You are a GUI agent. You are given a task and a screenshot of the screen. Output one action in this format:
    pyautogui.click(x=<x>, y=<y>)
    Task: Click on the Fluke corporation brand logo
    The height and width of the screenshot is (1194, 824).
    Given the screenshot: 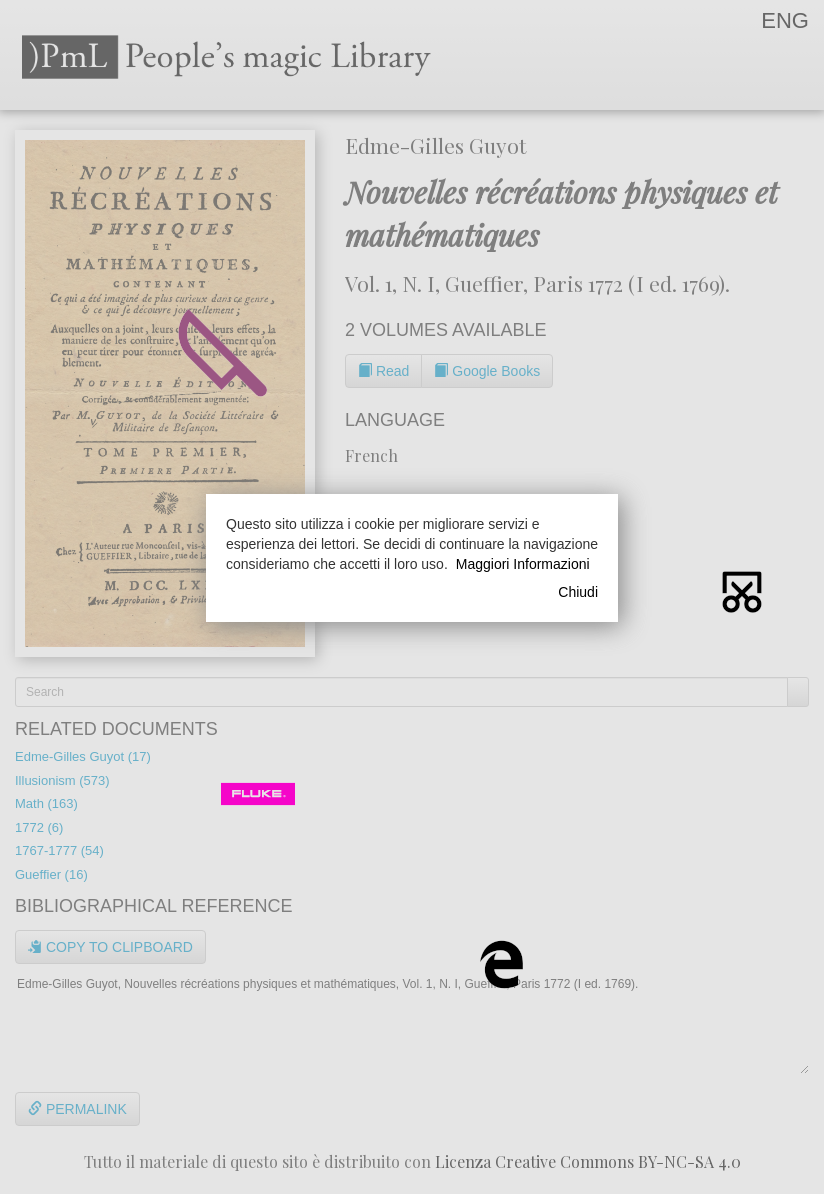 What is the action you would take?
    pyautogui.click(x=258, y=794)
    